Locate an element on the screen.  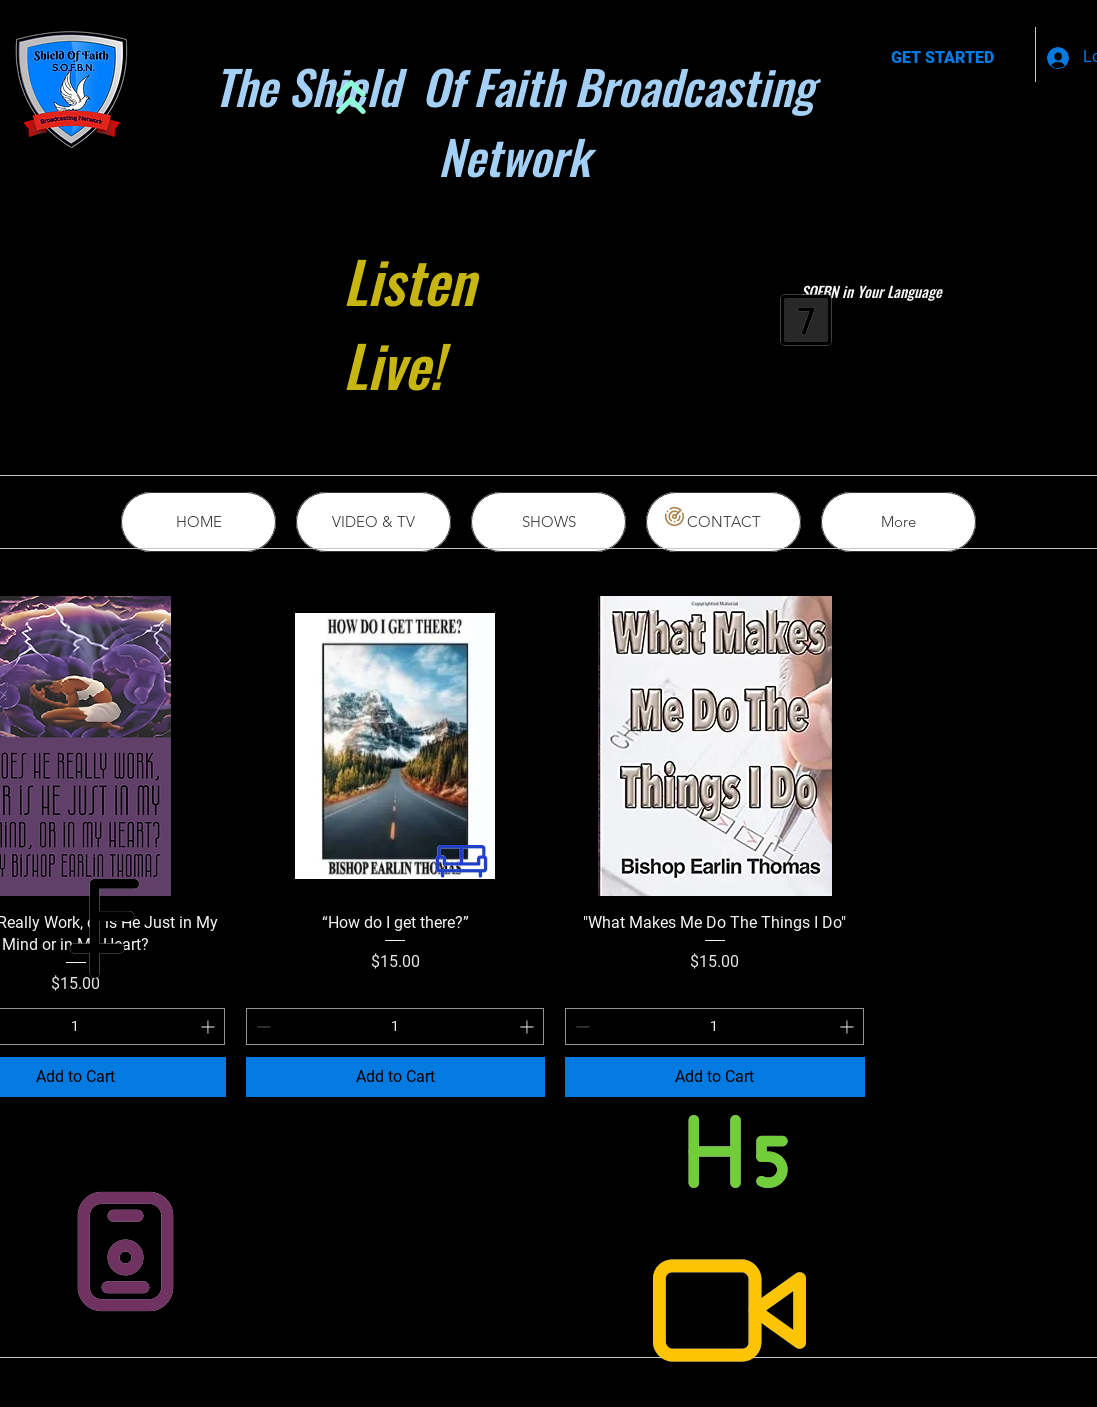
scroll to top of page is located at coordinates (351, 97).